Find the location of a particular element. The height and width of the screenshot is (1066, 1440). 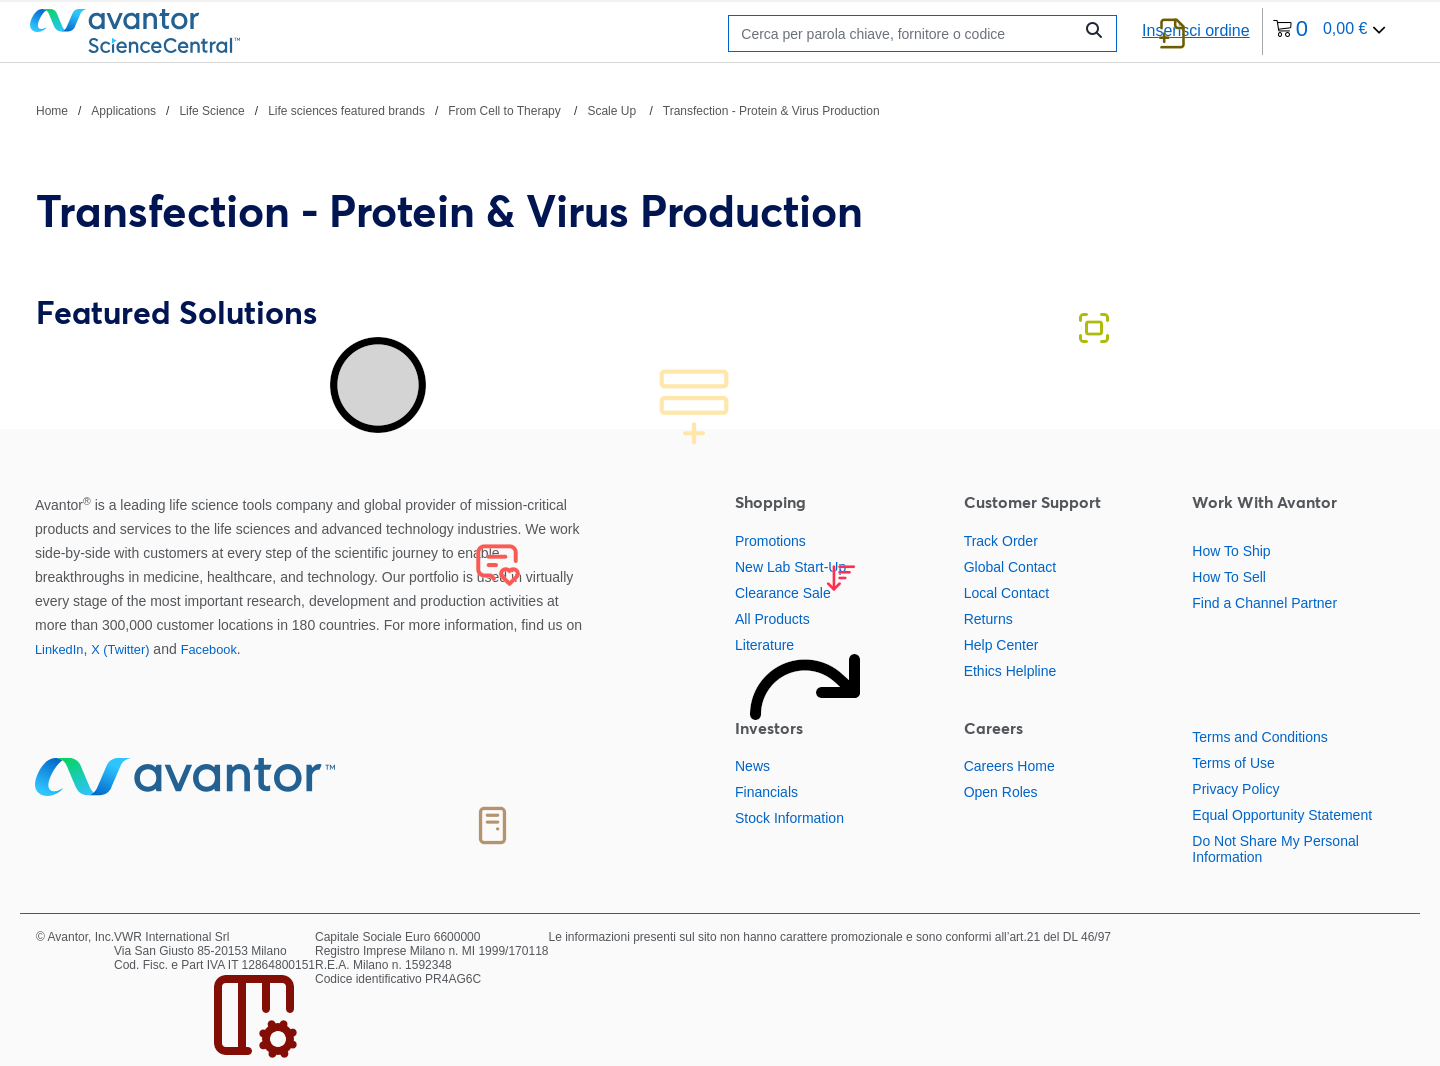

sort list from largest to smallest is located at coordinates (841, 578).